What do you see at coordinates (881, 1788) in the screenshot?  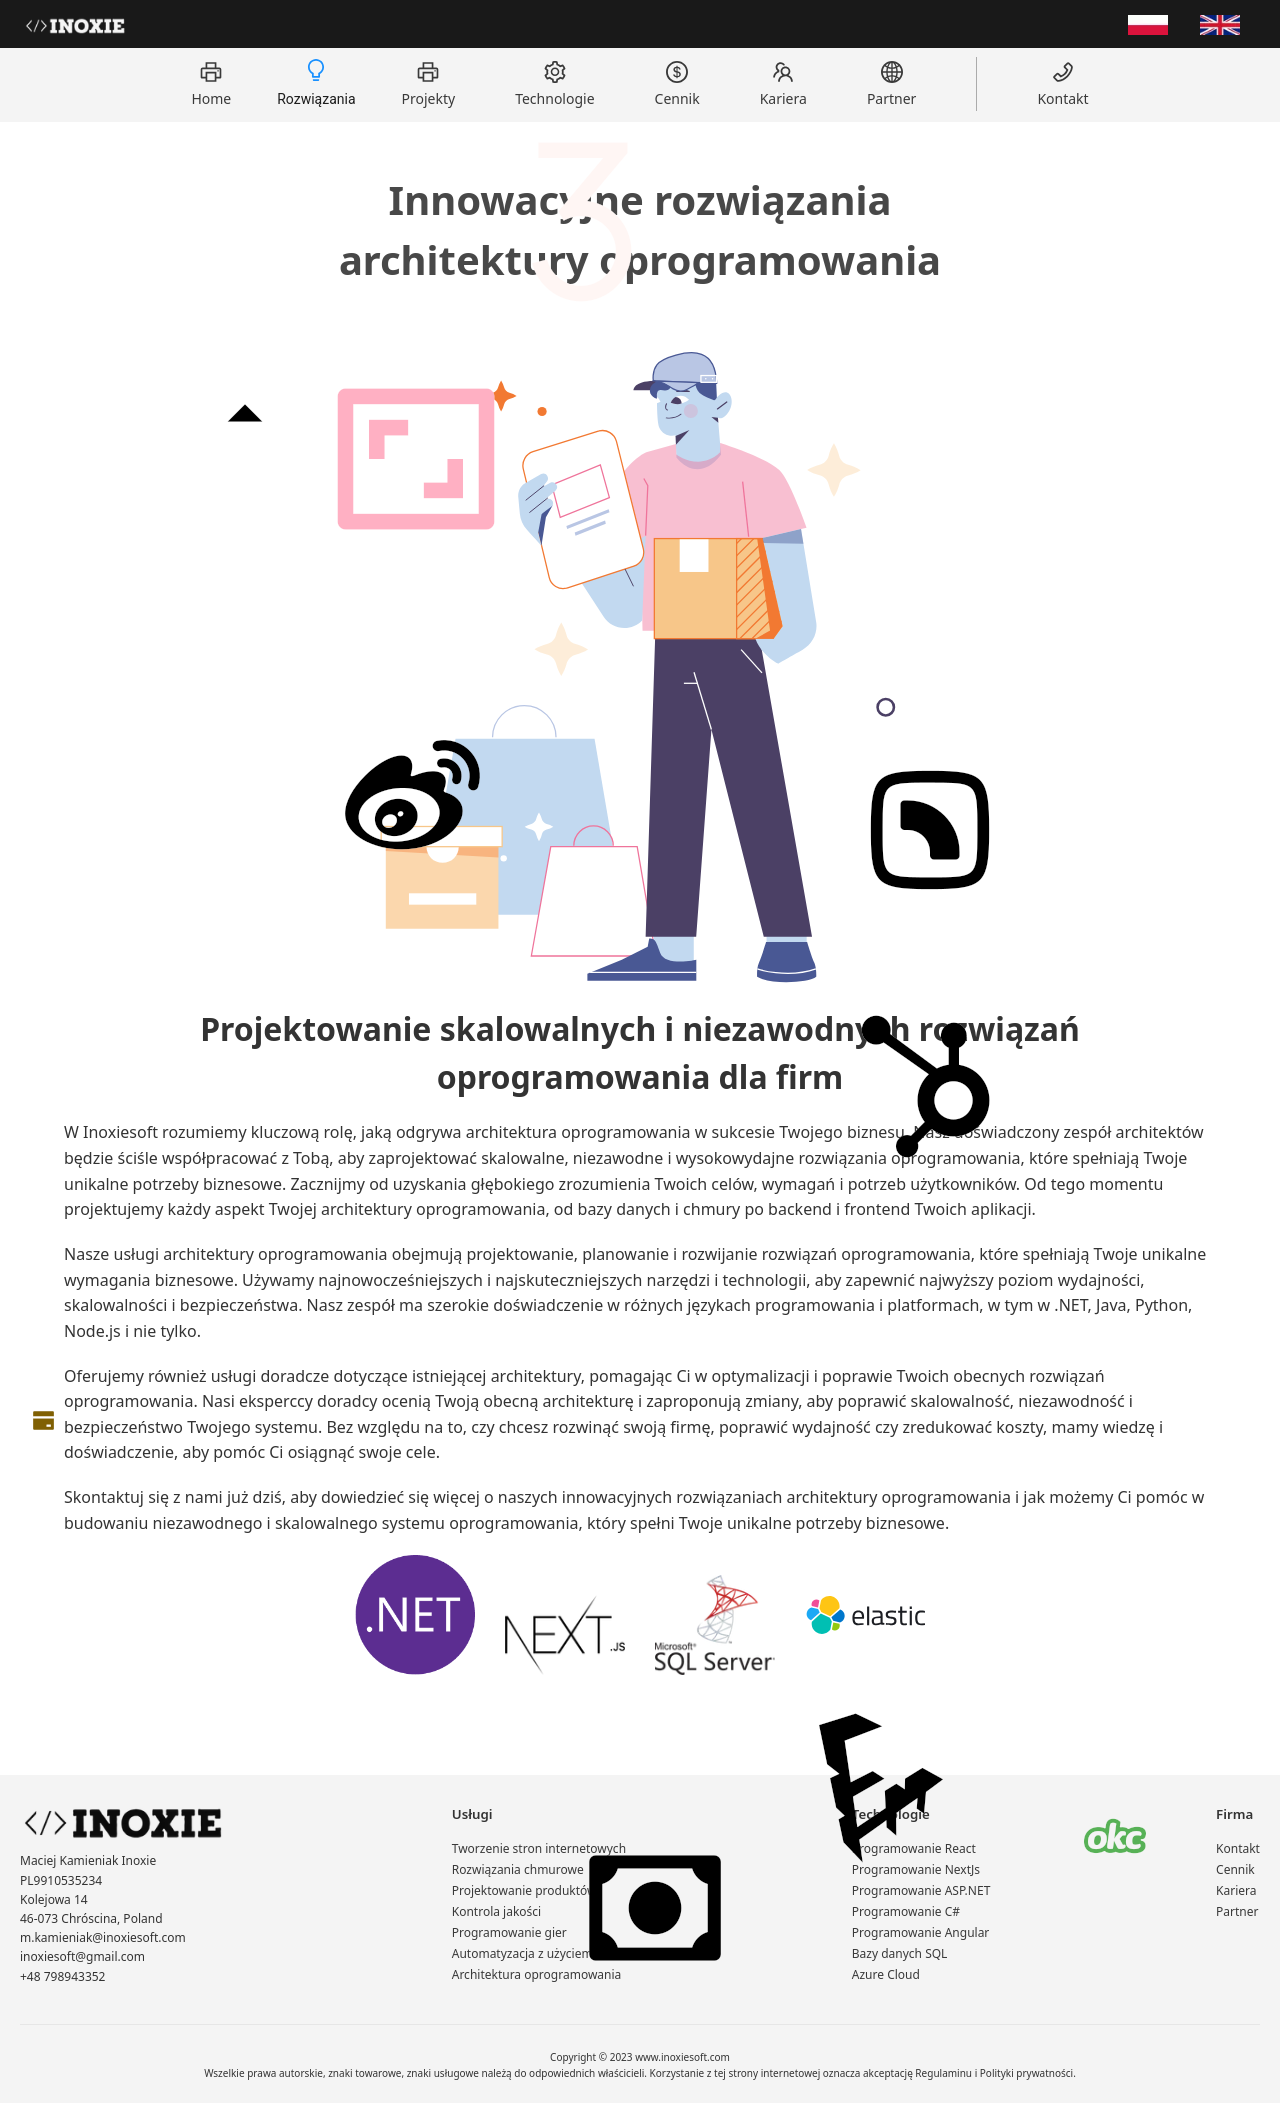 I see `linode cloud hosting service logo` at bounding box center [881, 1788].